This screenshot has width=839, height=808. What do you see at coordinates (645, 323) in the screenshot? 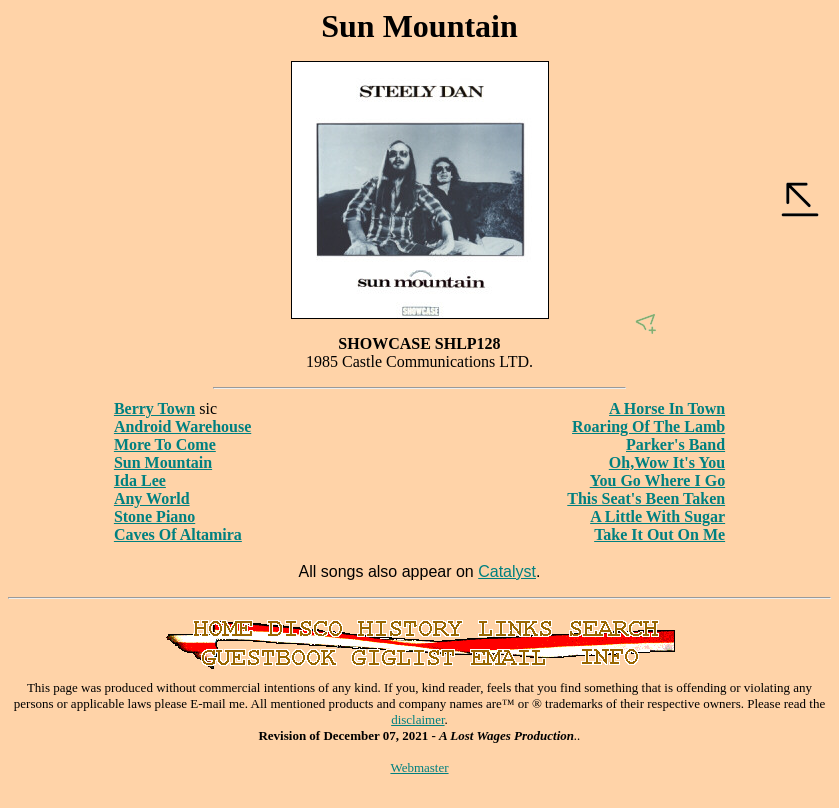
I see `add a new location pin` at bounding box center [645, 323].